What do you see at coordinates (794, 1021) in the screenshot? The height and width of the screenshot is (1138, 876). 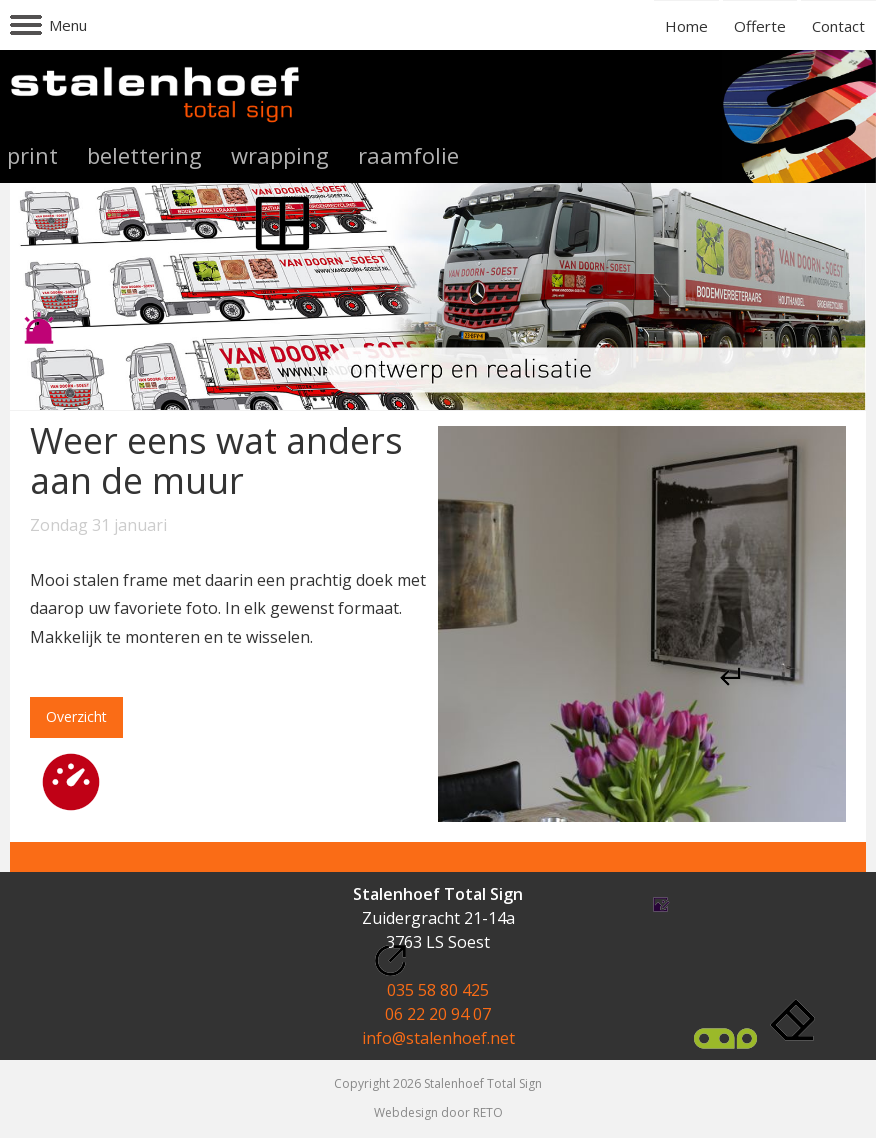 I see `erase or delete selected content` at bounding box center [794, 1021].